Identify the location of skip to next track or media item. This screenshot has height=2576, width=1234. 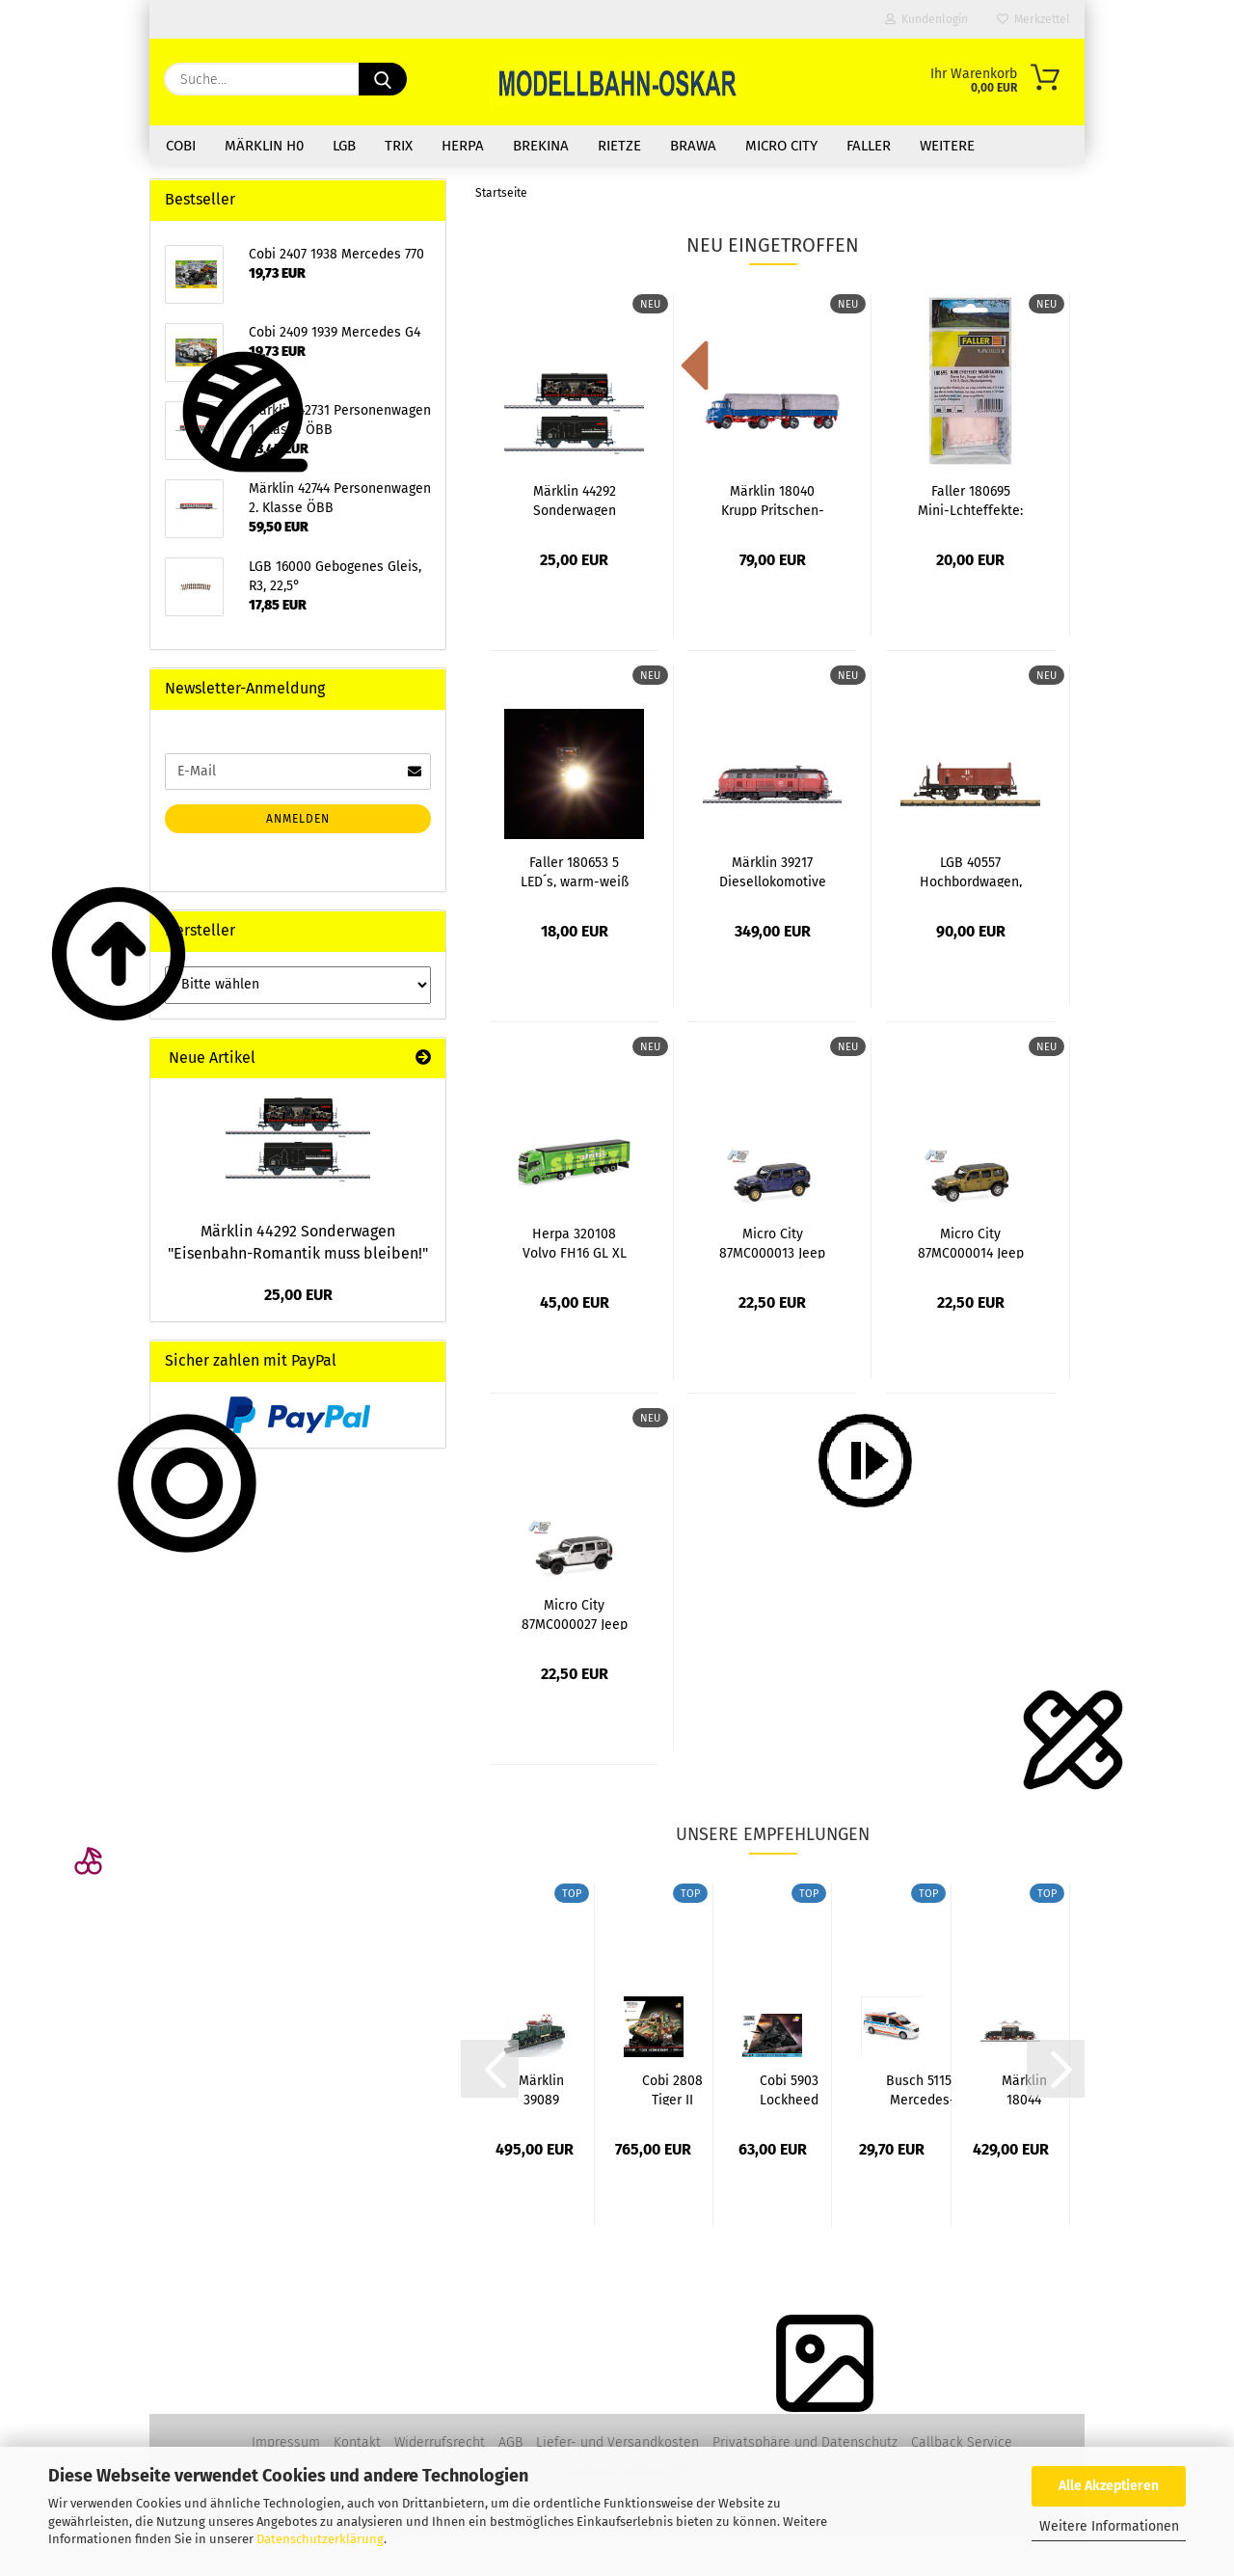
(865, 1460).